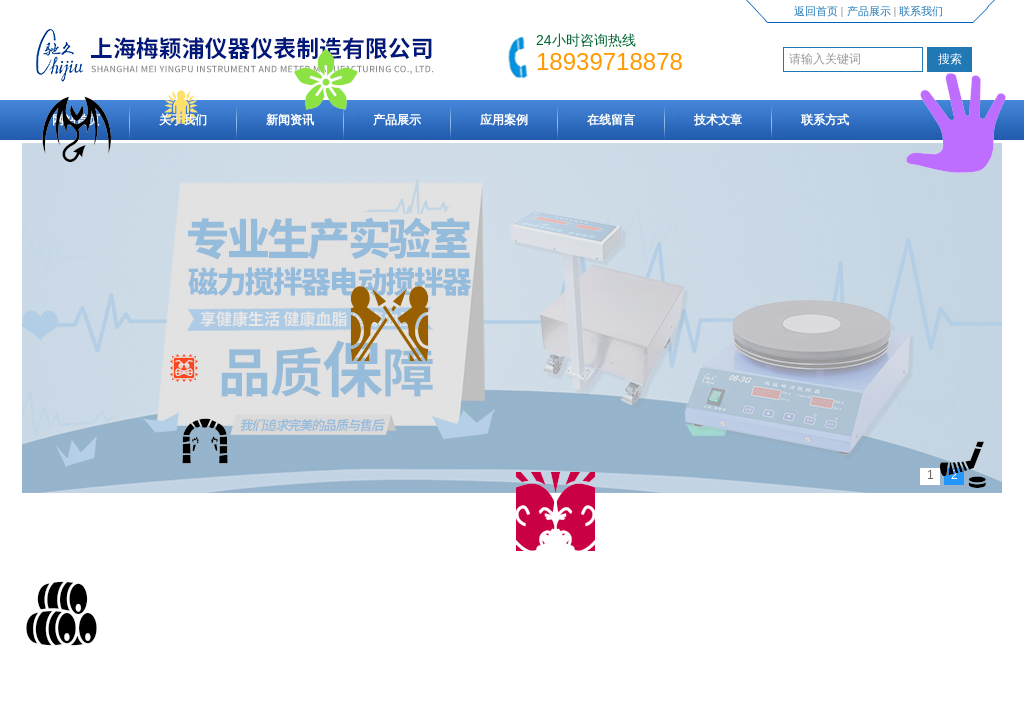 The width and height of the screenshot is (1024, 720). Describe the element at coordinates (326, 79) in the screenshot. I see `jasmine flower icon for aromatherapy or fragrance settings` at that location.